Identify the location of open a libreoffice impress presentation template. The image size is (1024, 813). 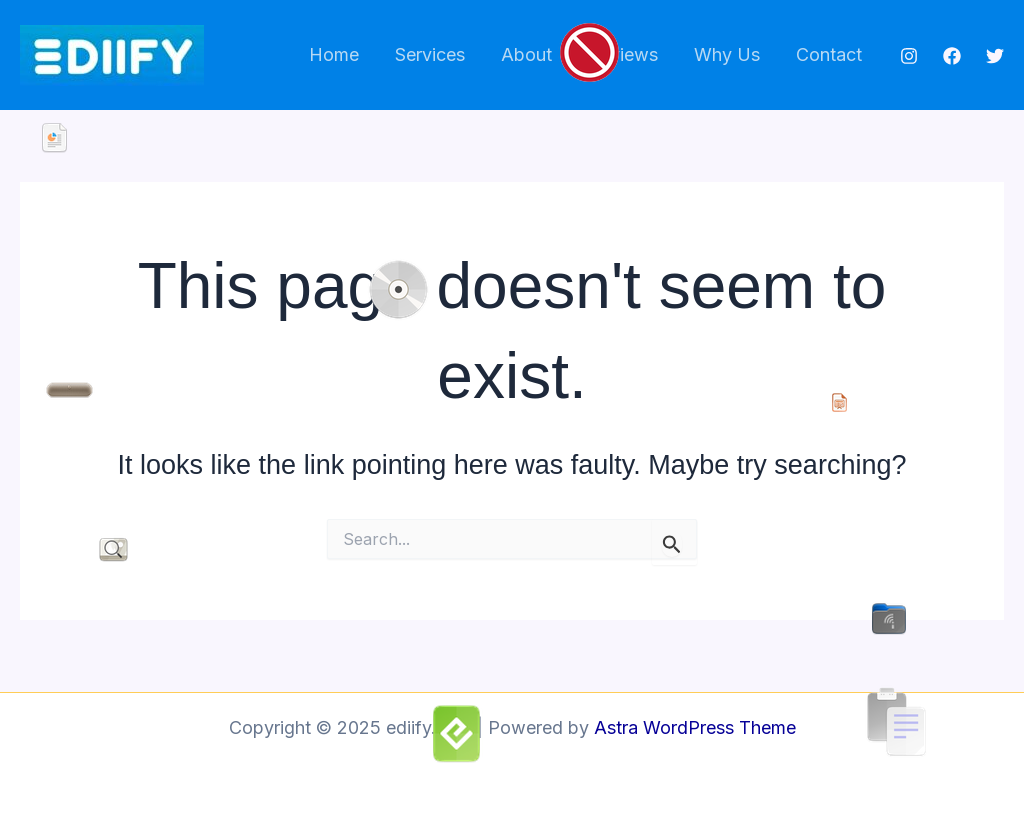
(839, 402).